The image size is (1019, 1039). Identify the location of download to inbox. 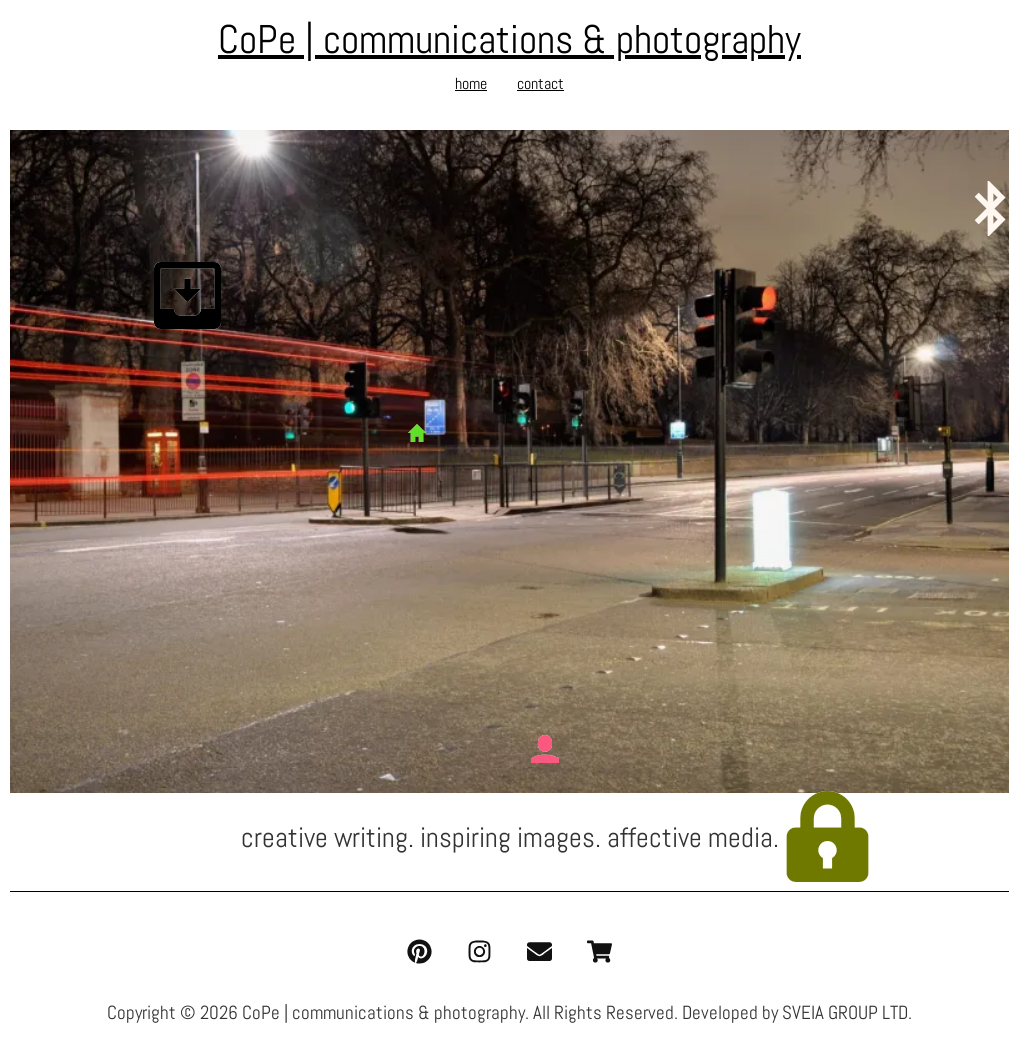
(187, 295).